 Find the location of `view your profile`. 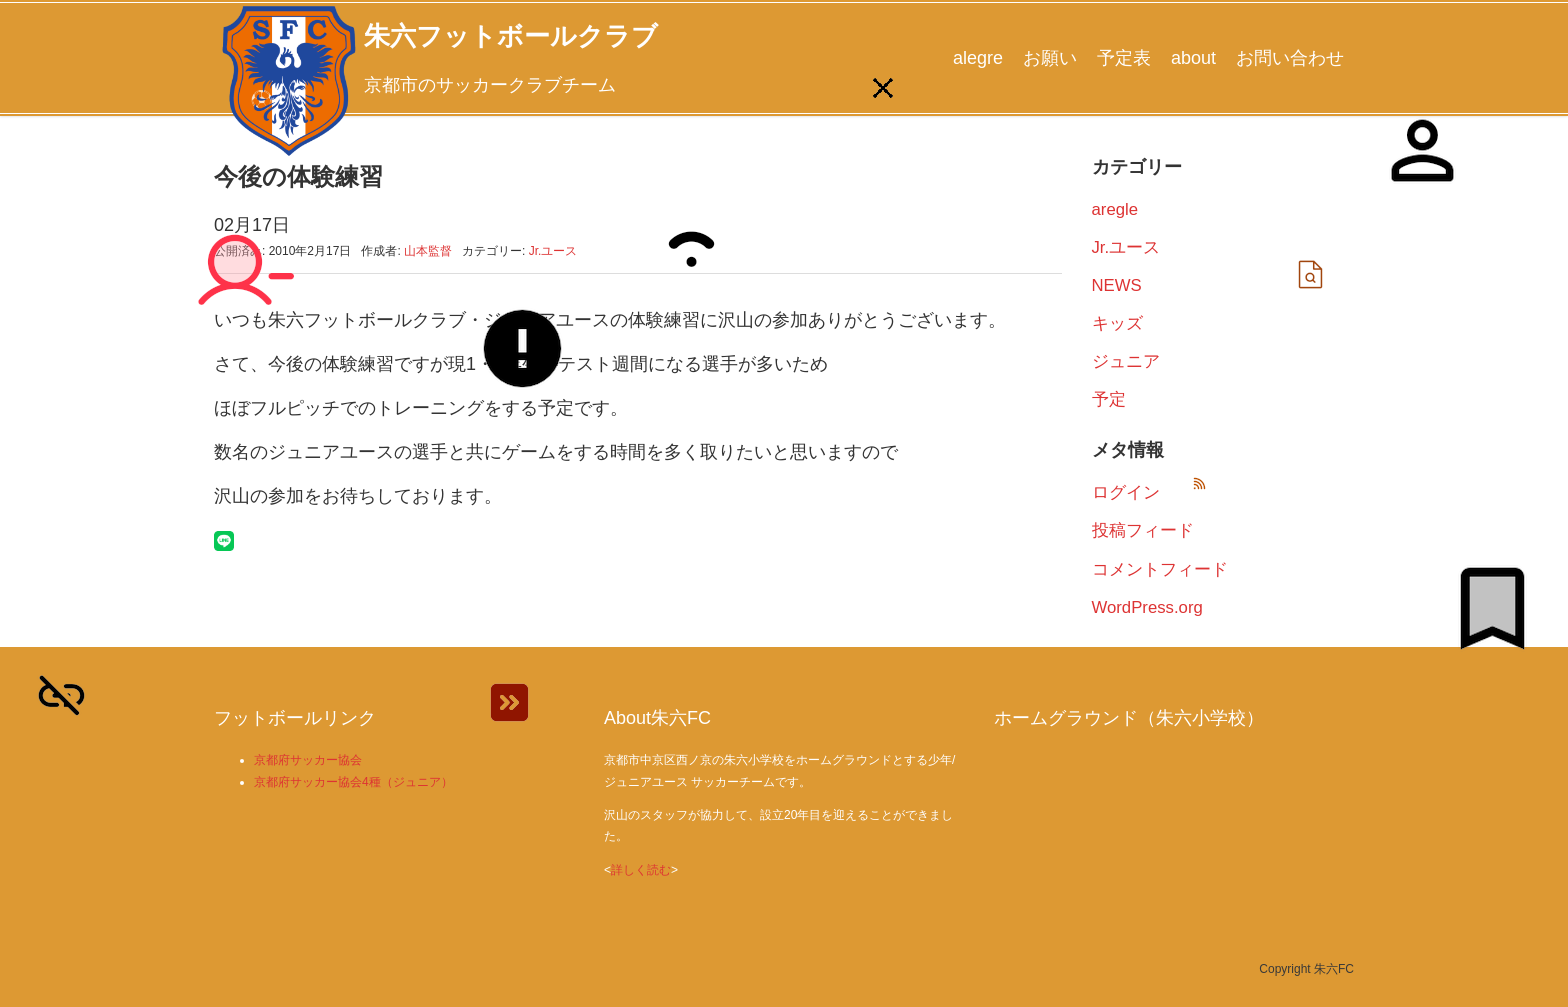

view your profile is located at coordinates (1422, 150).